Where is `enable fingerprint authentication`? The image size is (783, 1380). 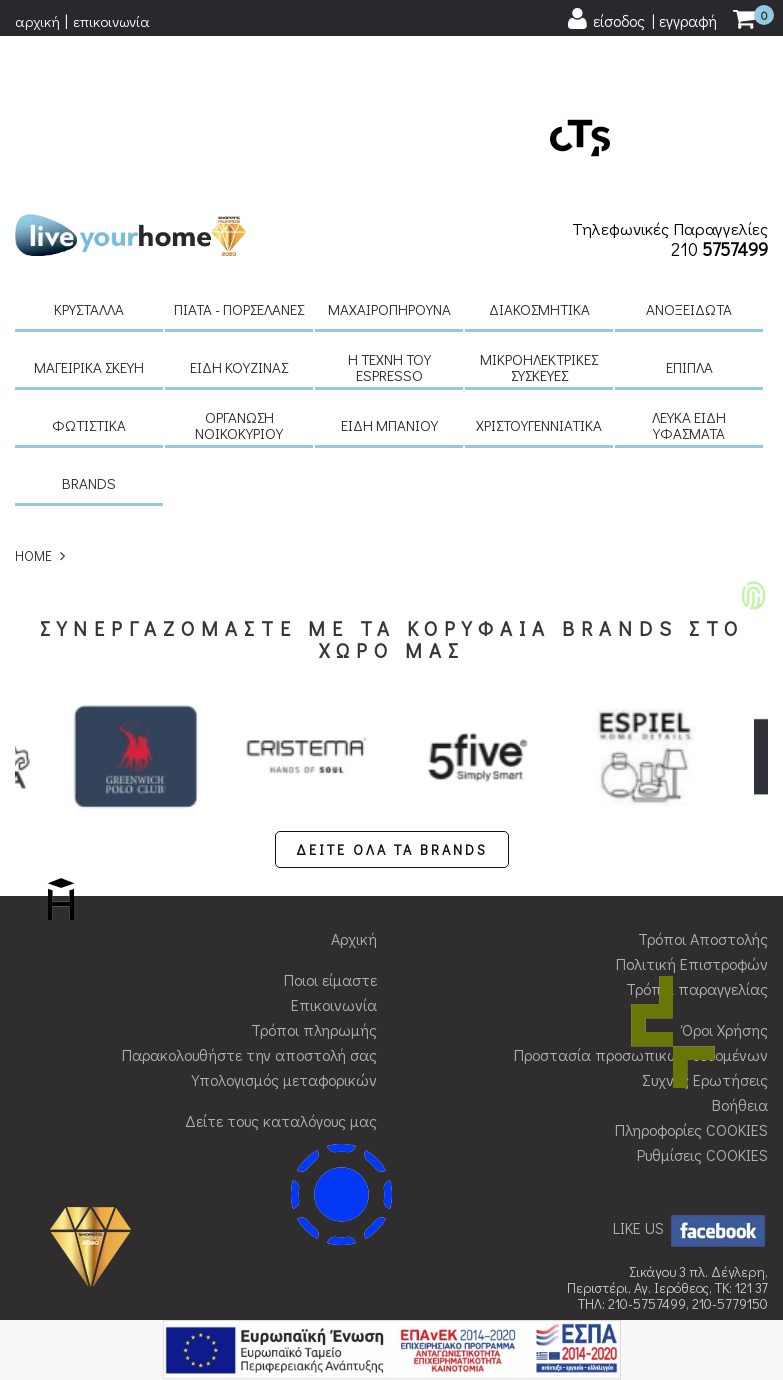
enable fingerprint authentication is located at coordinates (753, 595).